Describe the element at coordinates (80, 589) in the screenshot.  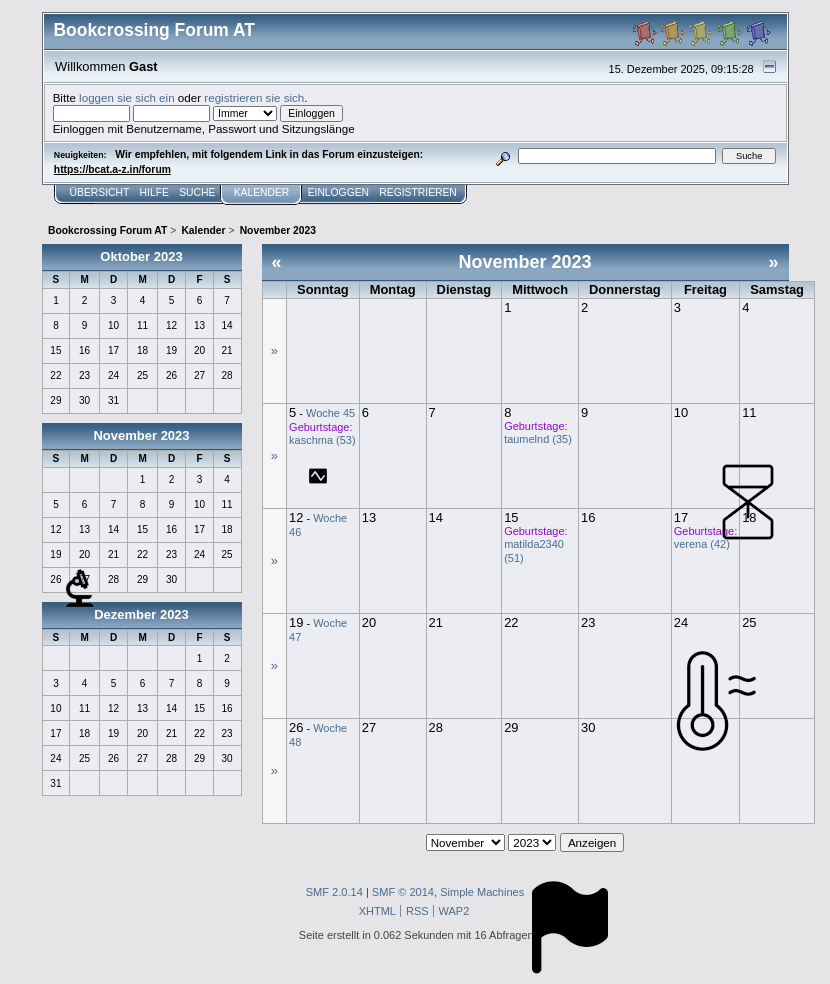
I see `access science or laboratory features` at that location.